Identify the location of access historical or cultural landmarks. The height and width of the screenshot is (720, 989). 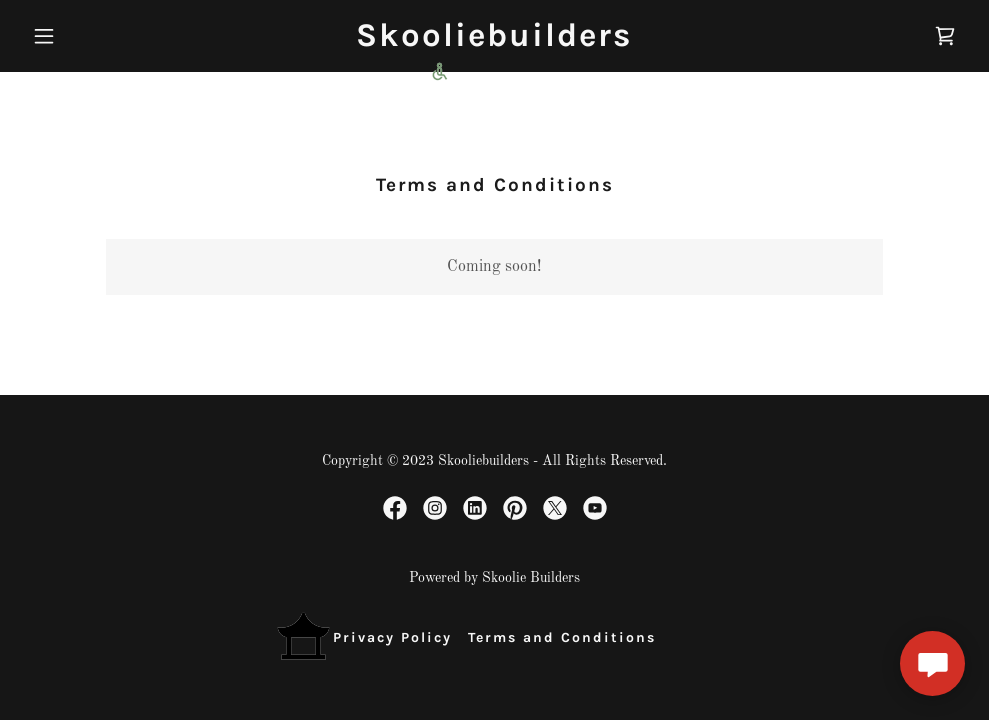
(303, 637).